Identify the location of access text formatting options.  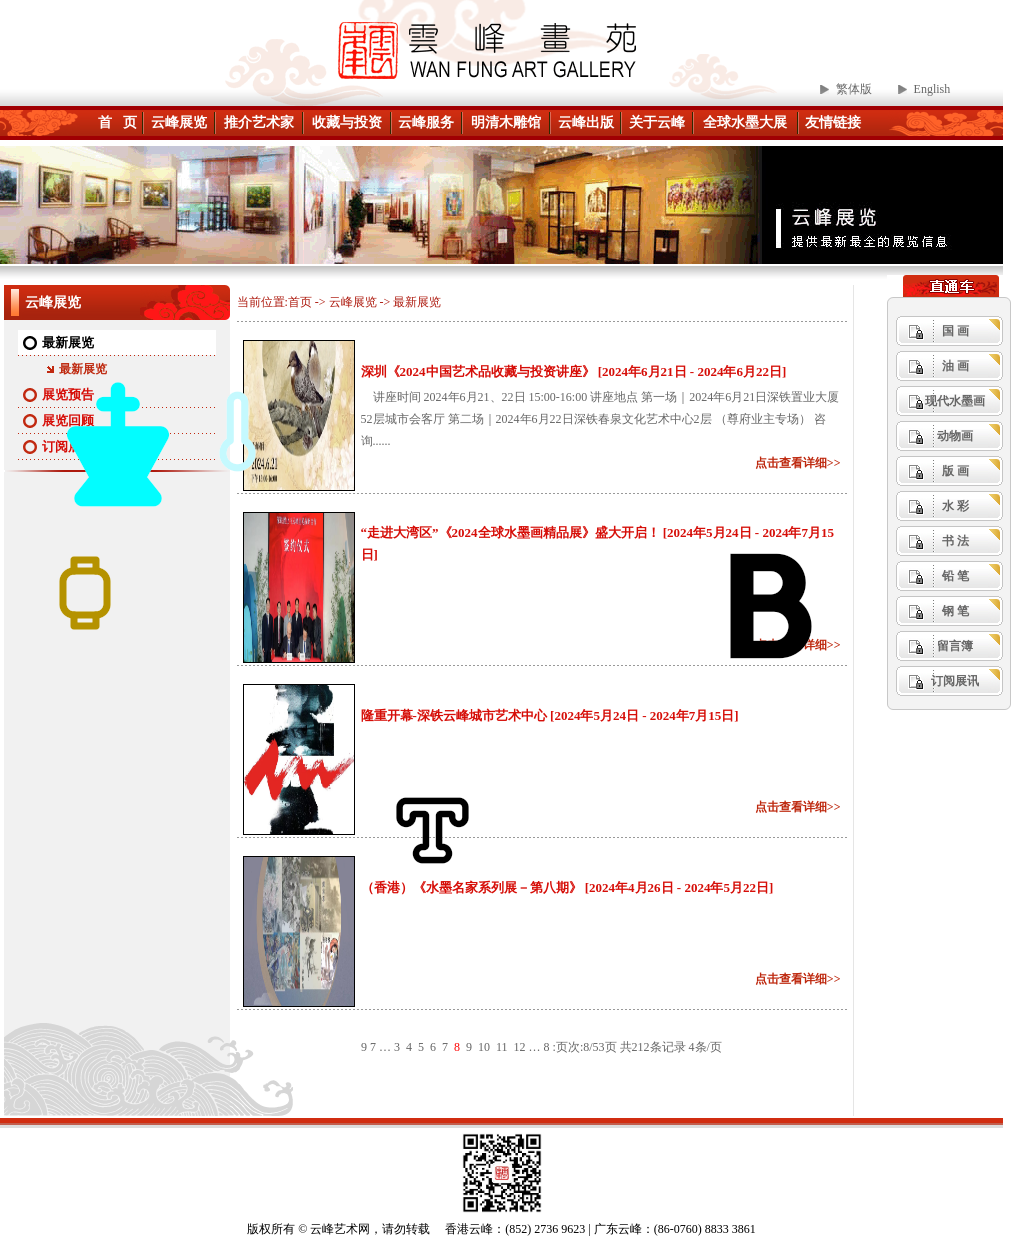
(432, 830).